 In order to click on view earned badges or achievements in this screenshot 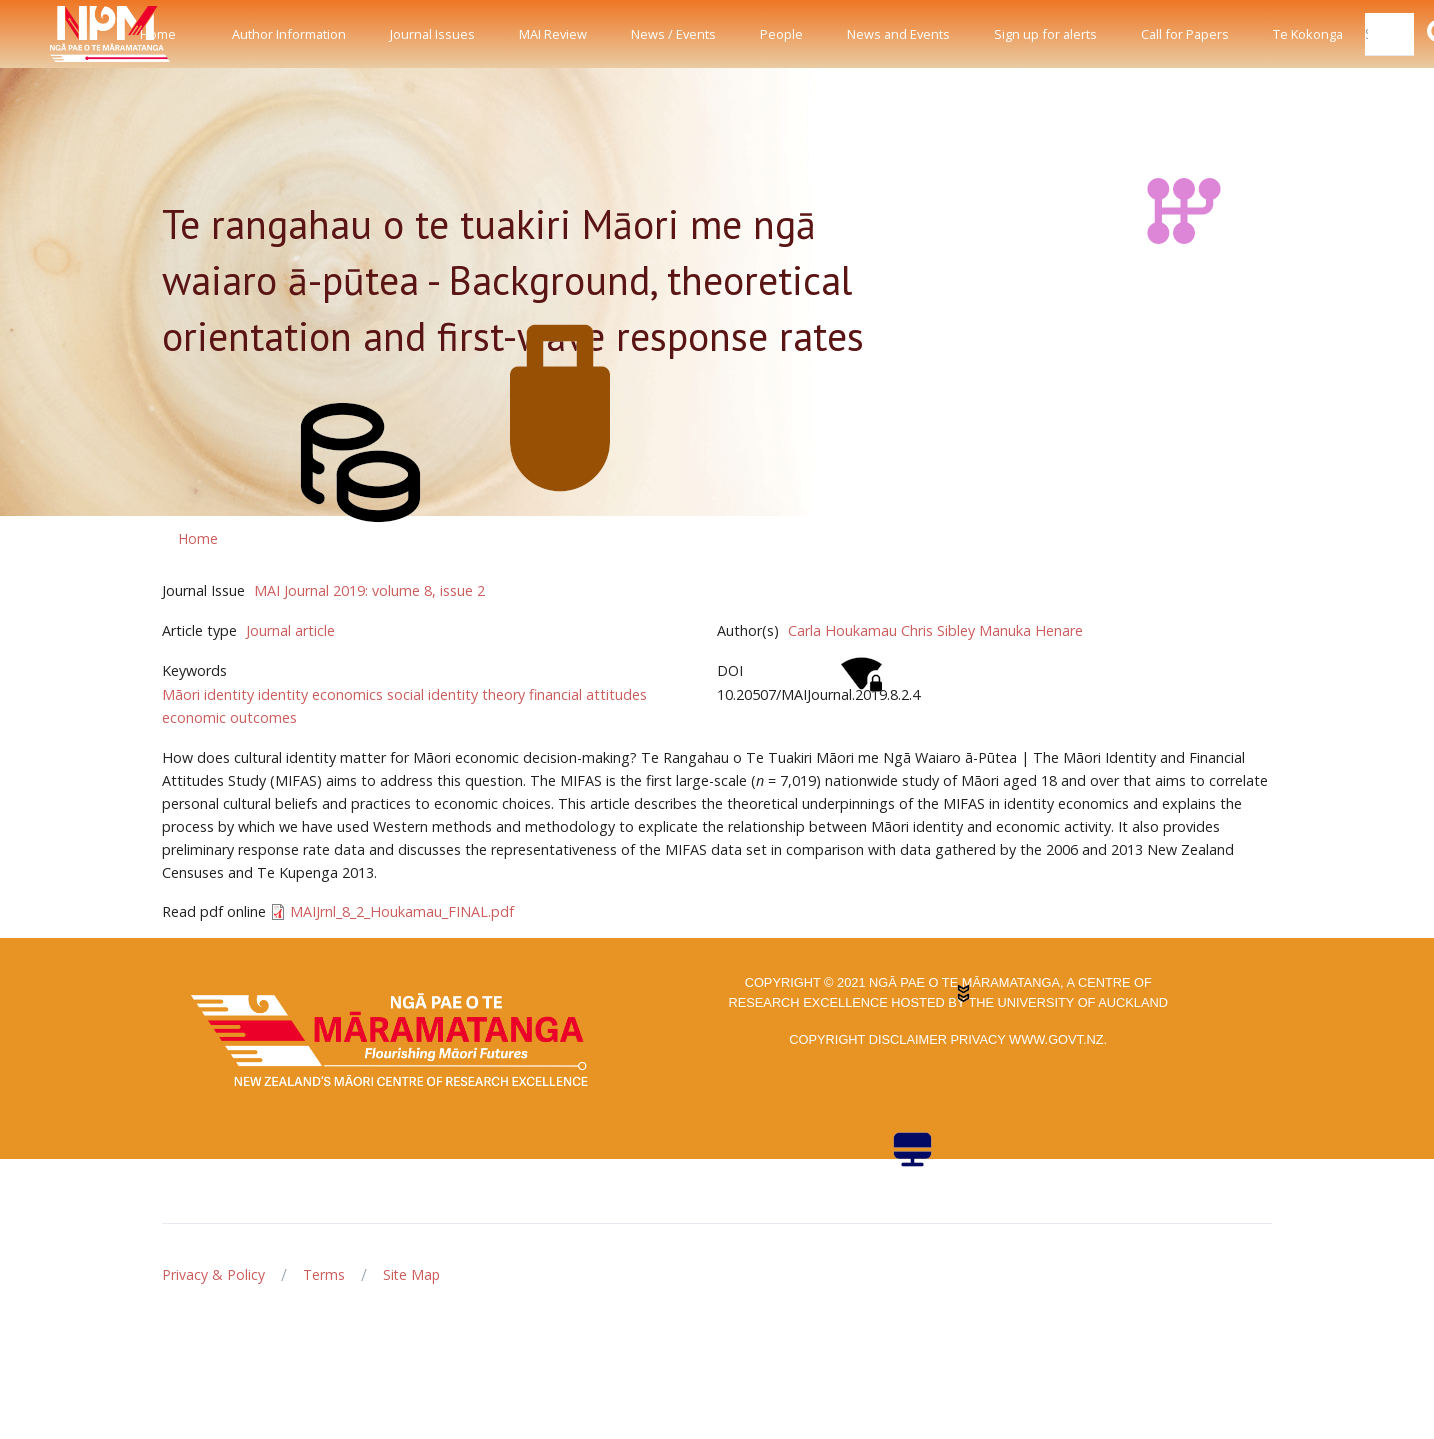, I will do `click(963, 993)`.